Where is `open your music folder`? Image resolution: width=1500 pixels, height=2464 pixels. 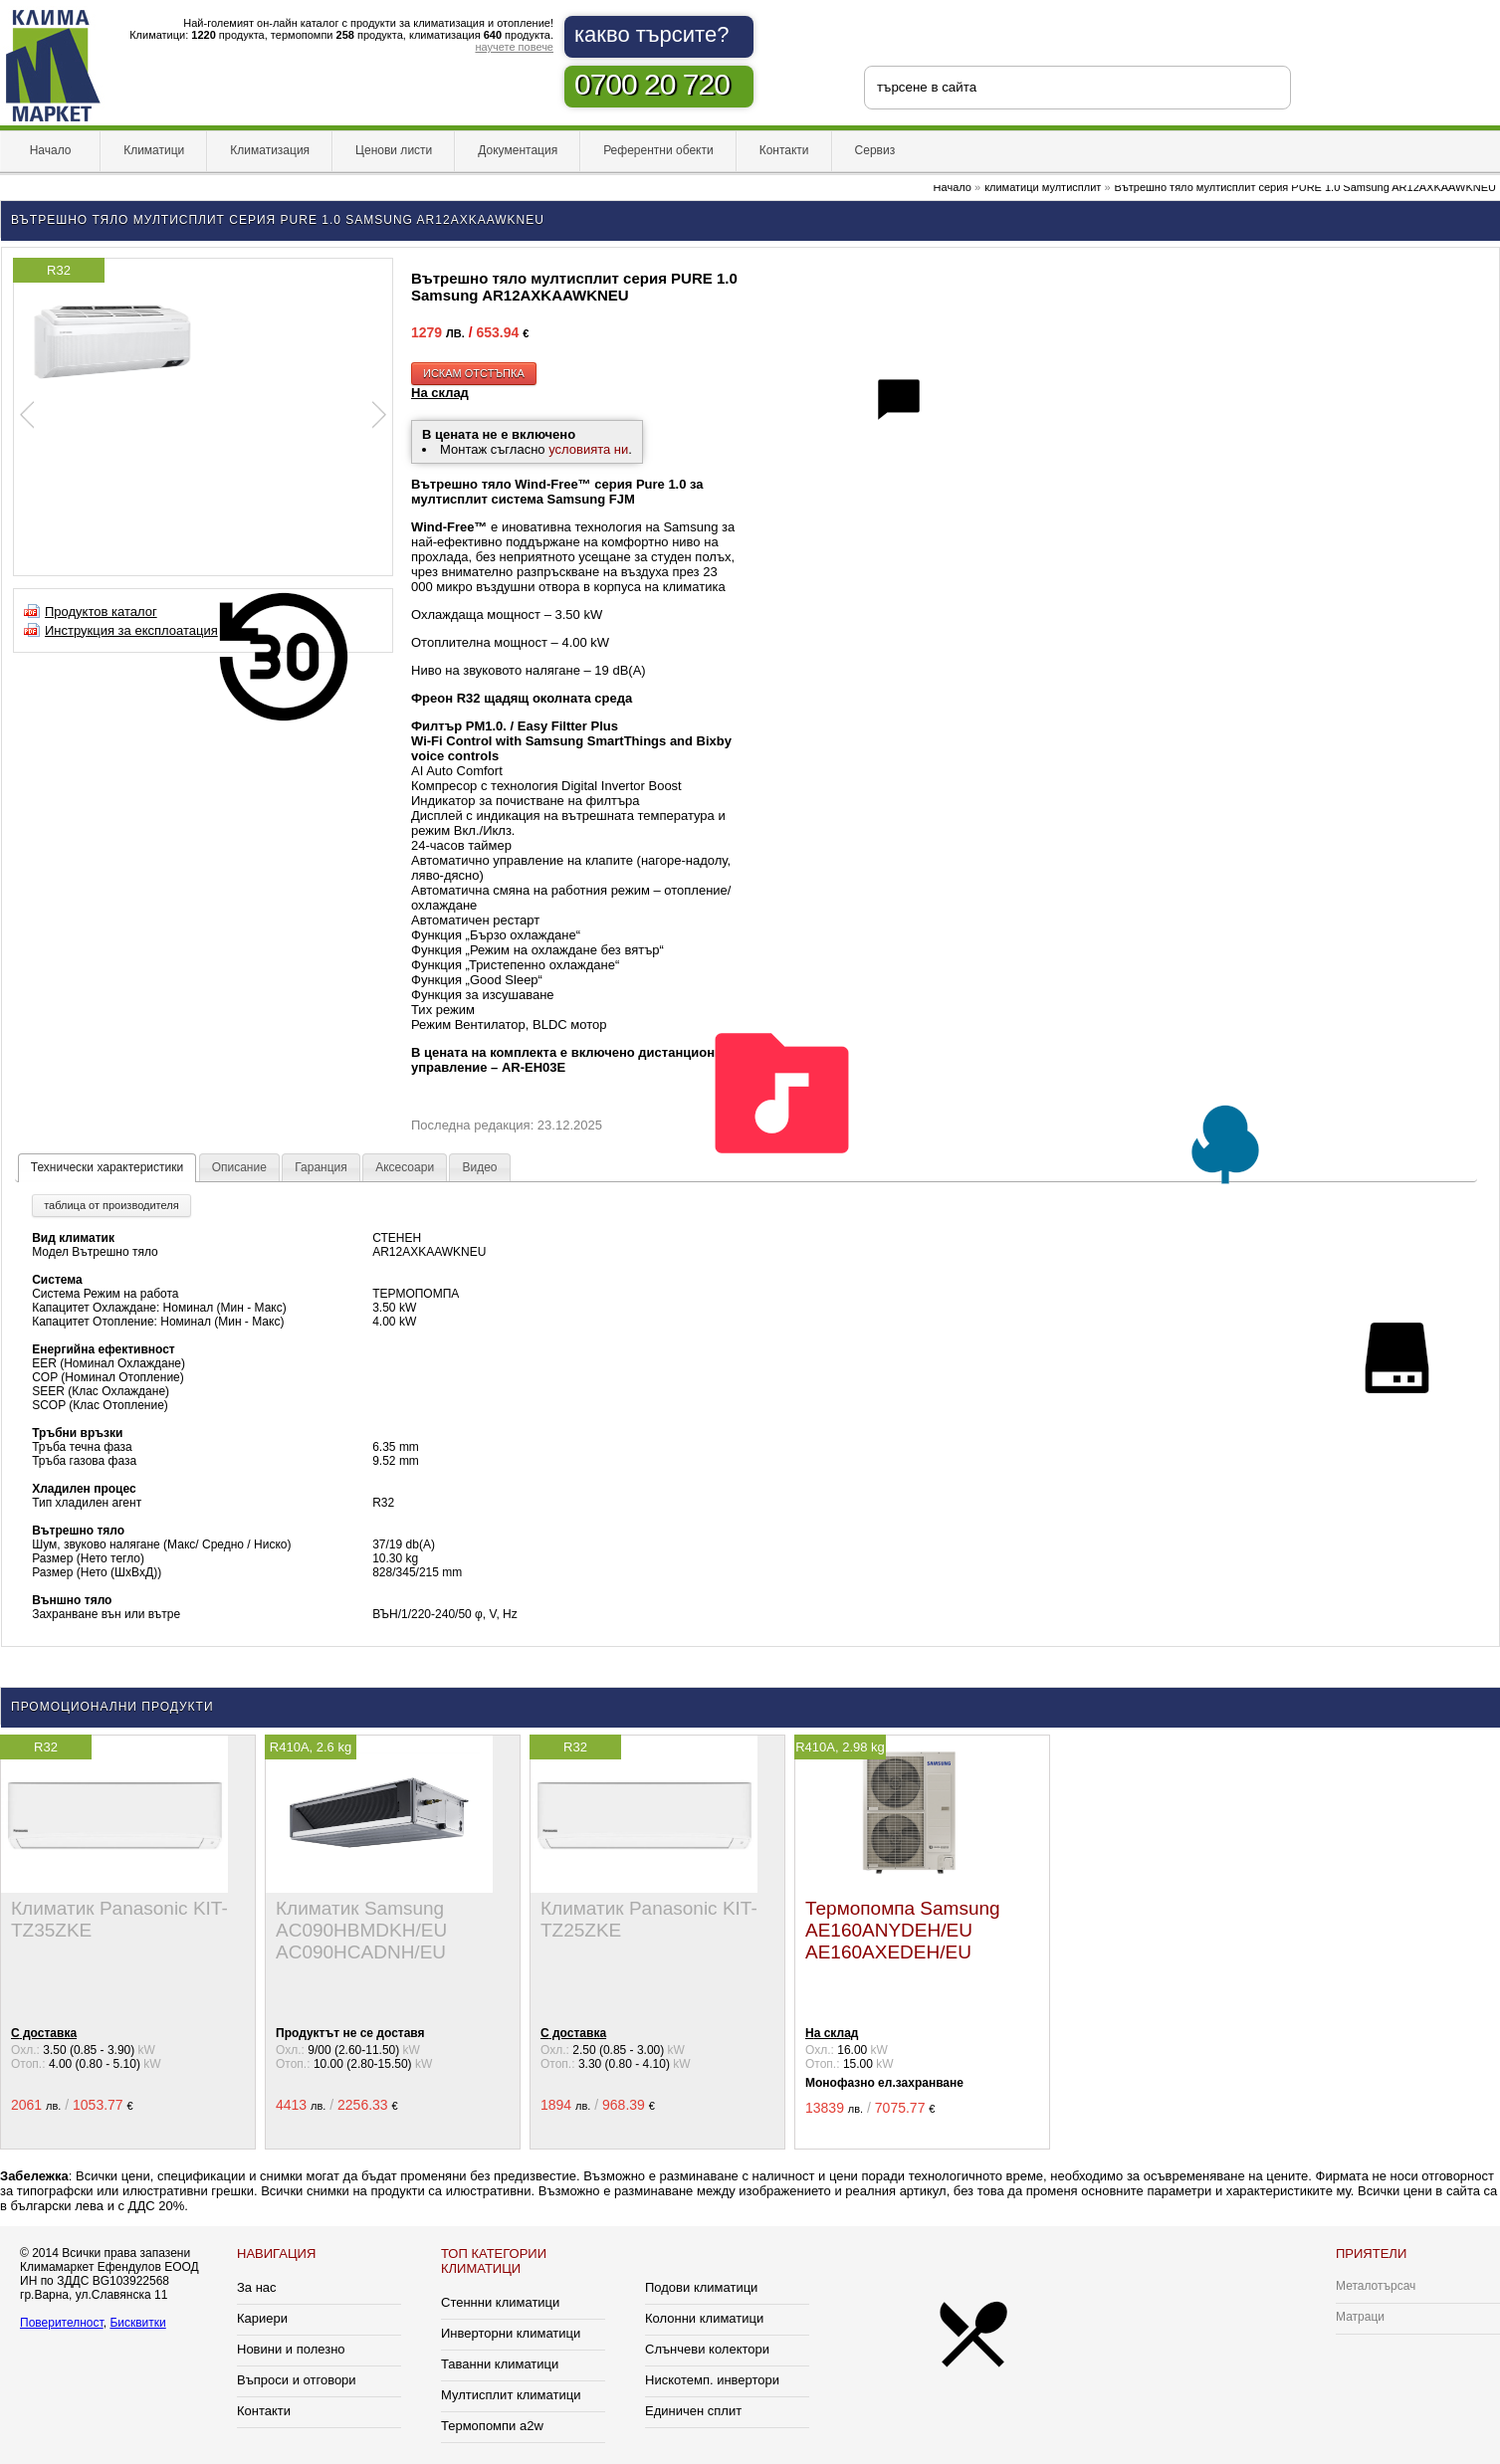 open your music folder is located at coordinates (781, 1093).